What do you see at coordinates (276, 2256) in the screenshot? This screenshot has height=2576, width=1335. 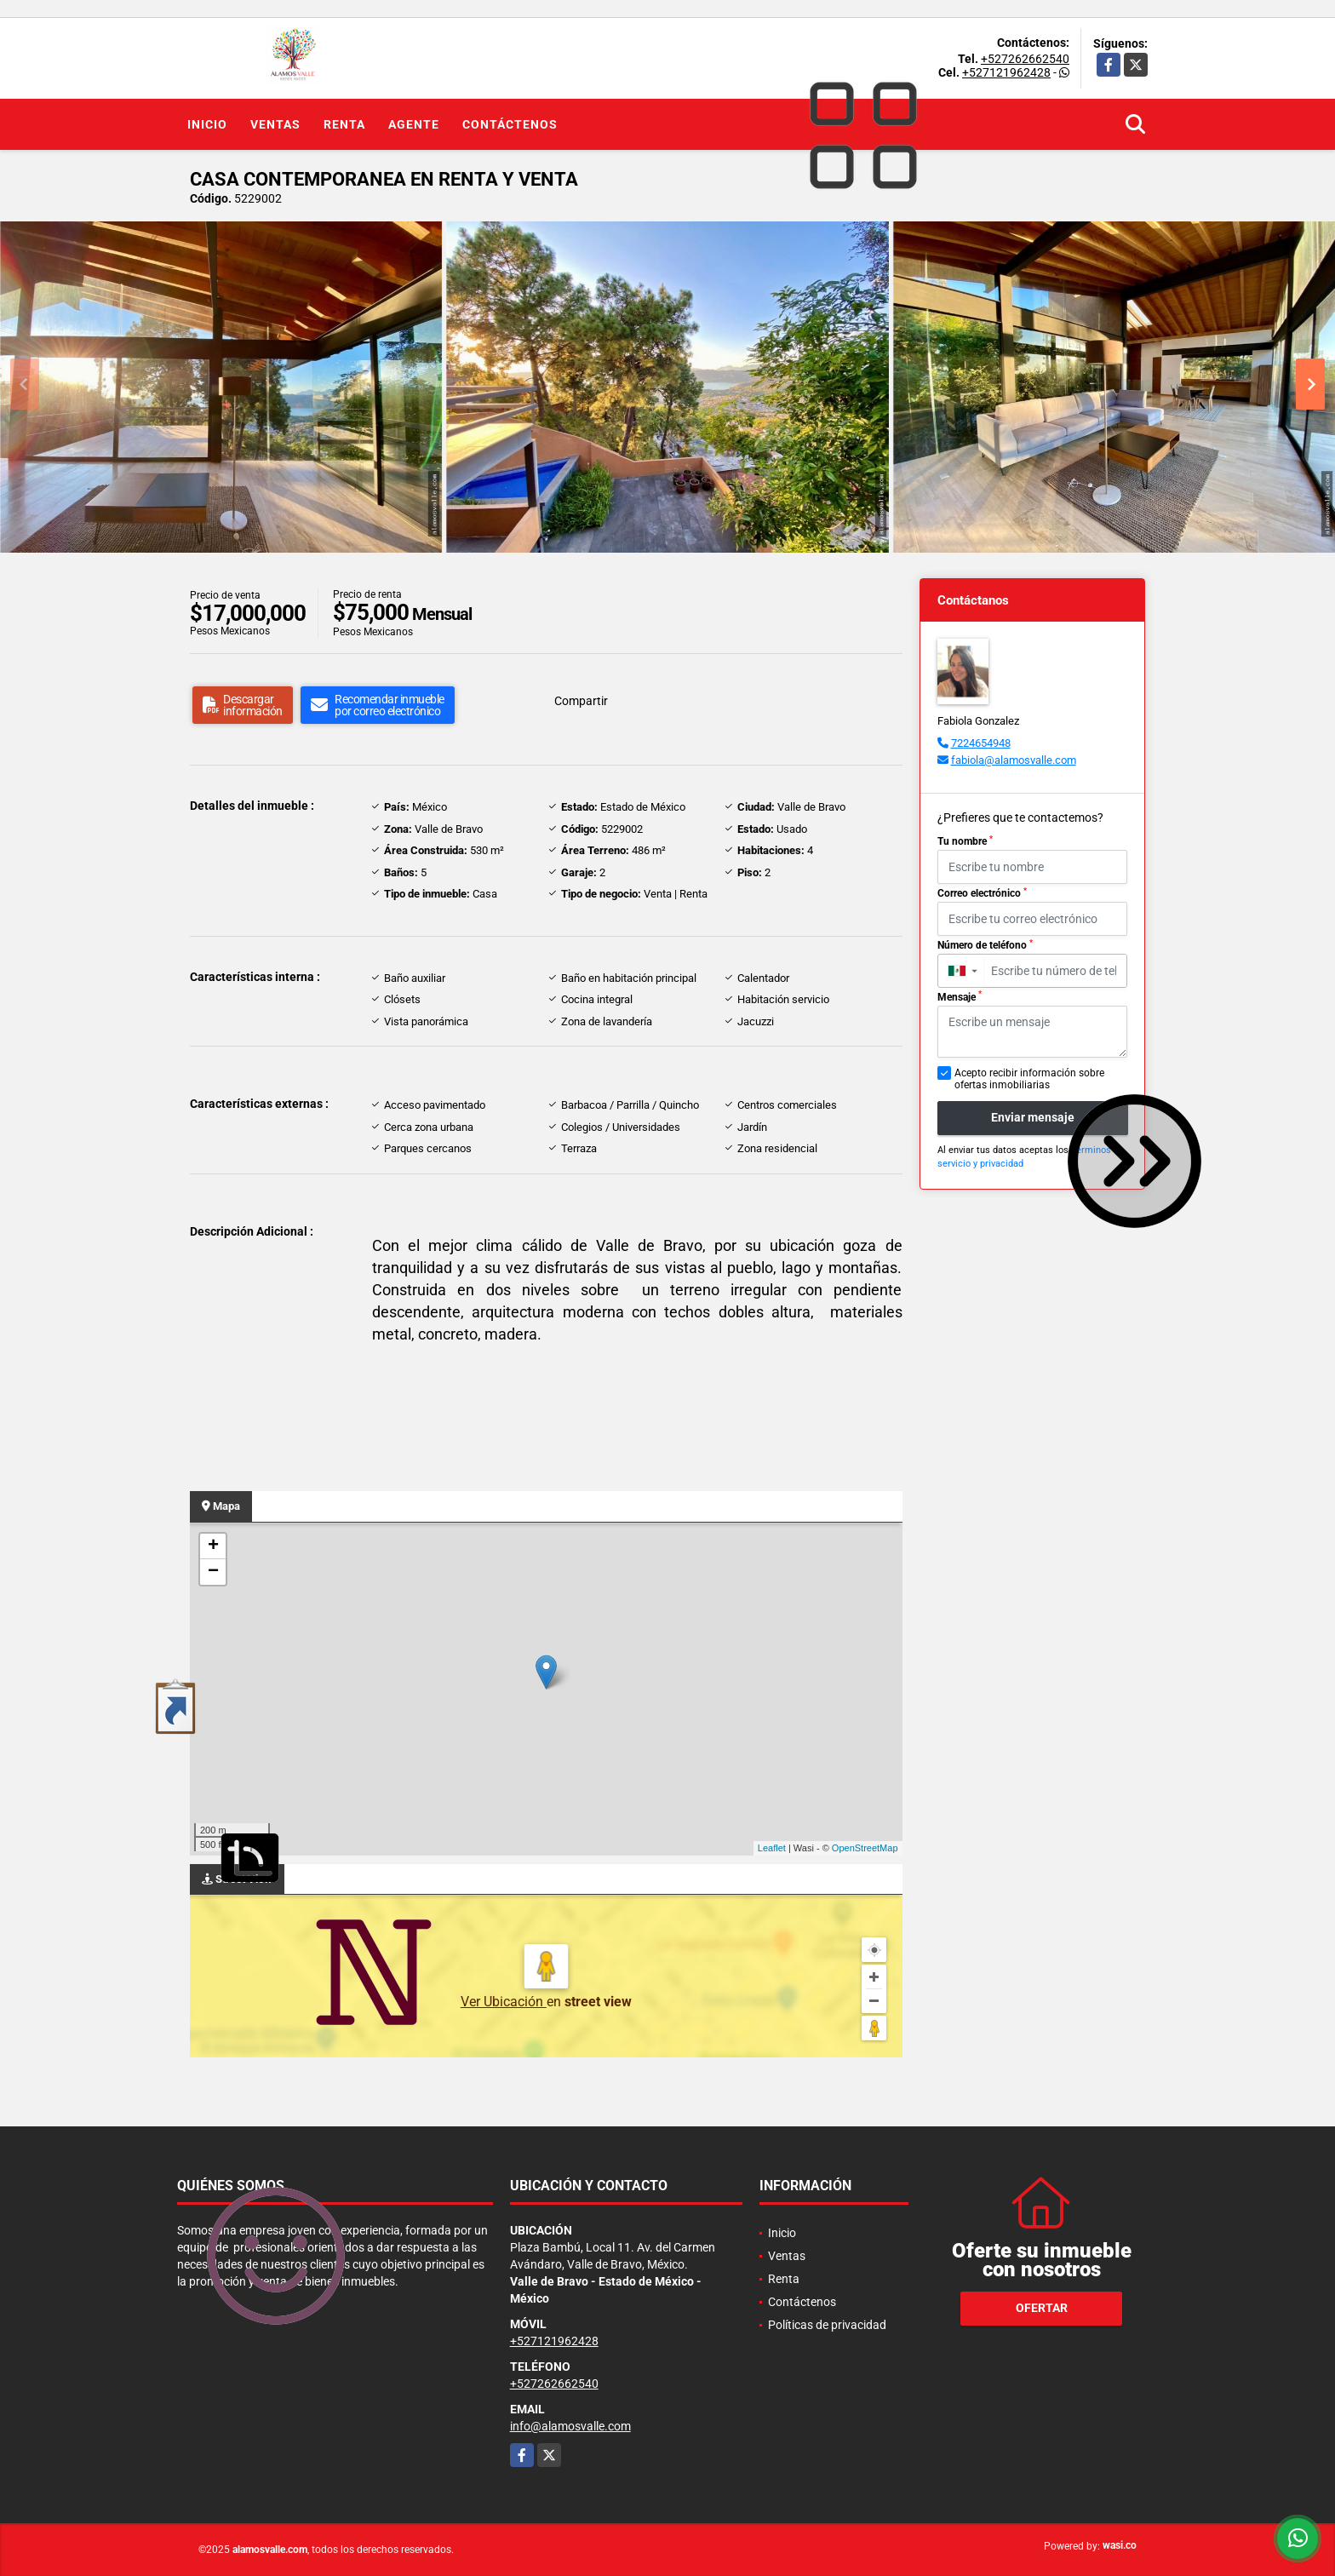 I see `add an emoji or reaction` at bounding box center [276, 2256].